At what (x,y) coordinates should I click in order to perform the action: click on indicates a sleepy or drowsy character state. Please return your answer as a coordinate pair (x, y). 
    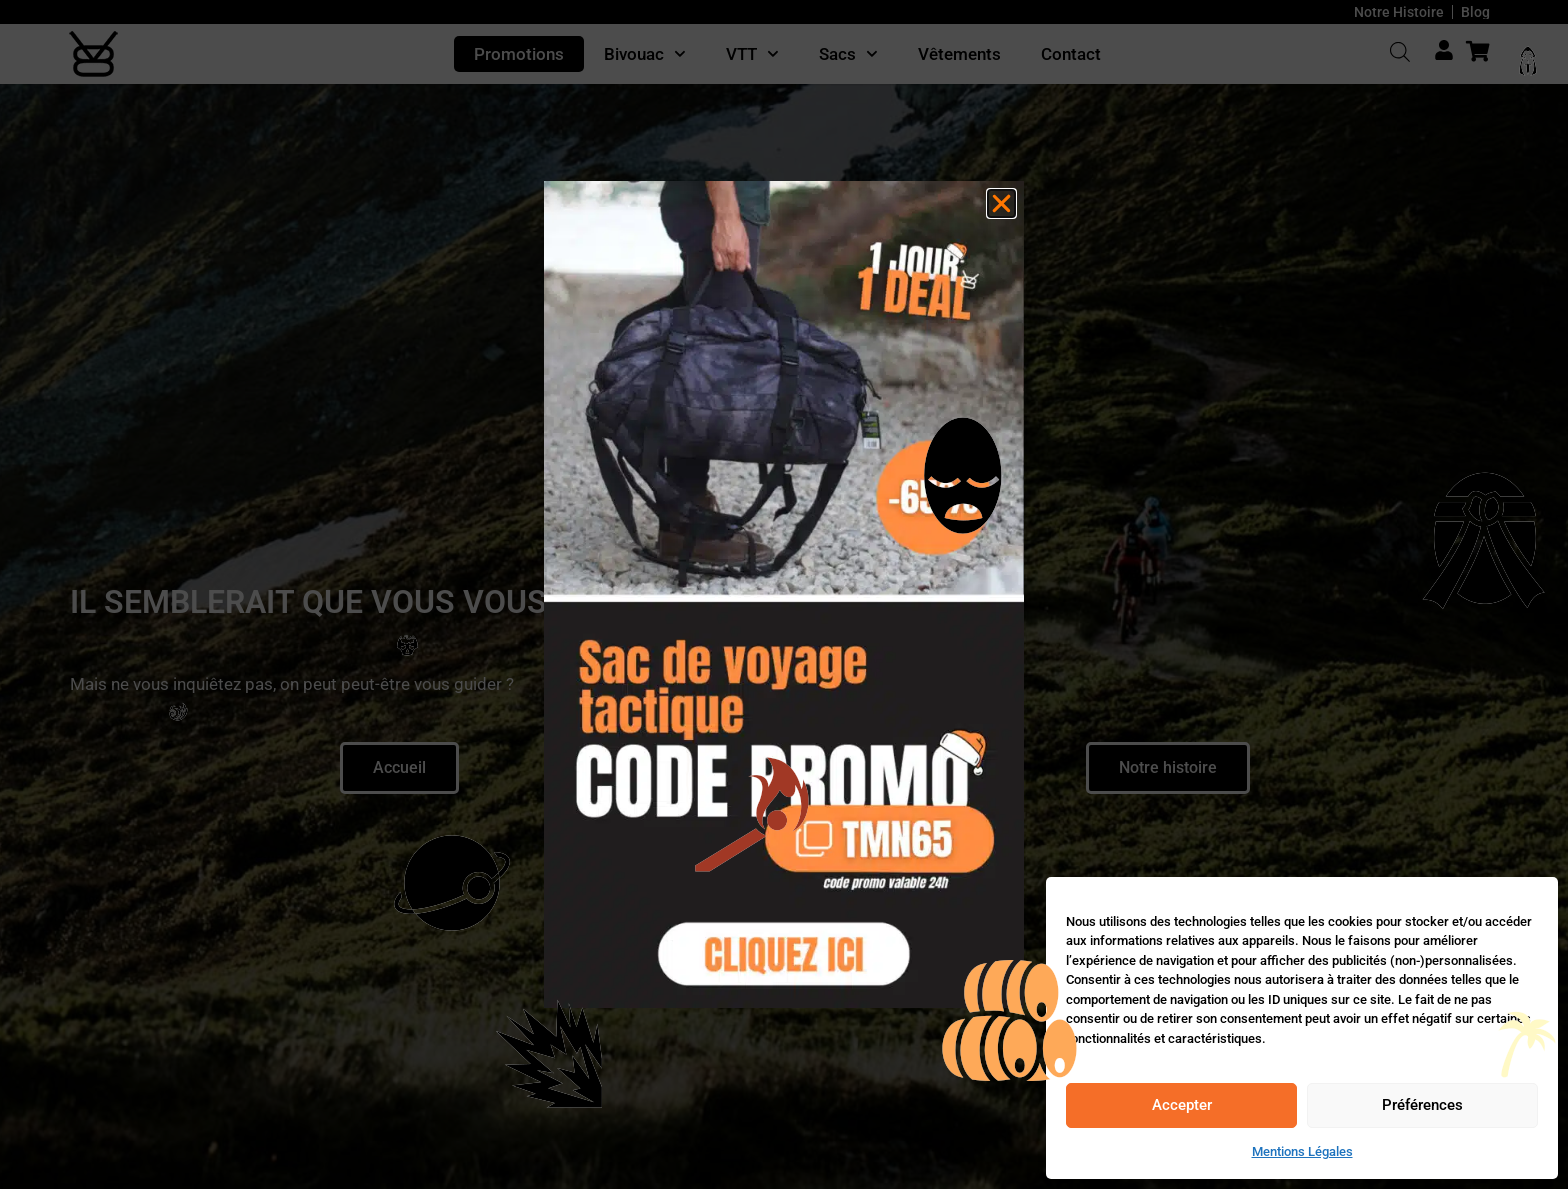
    Looking at the image, I should click on (964, 475).